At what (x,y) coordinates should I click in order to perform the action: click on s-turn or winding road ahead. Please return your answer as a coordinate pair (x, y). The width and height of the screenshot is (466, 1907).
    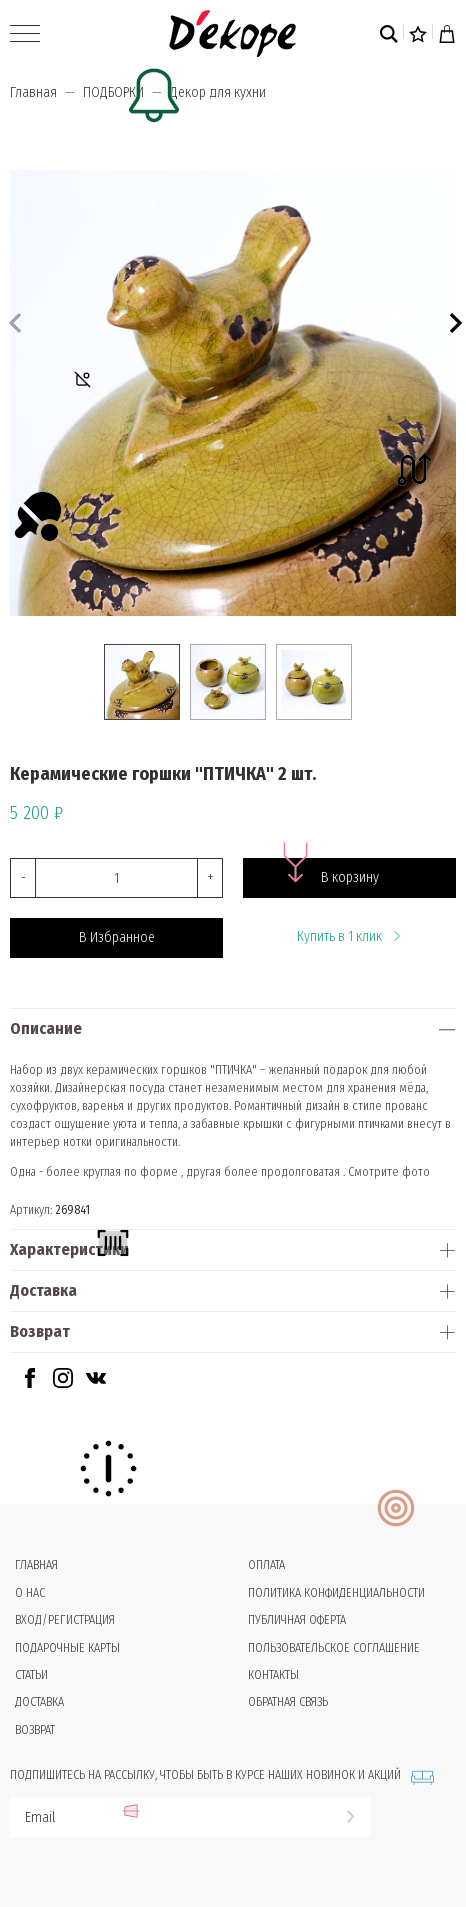
    Looking at the image, I should click on (413, 469).